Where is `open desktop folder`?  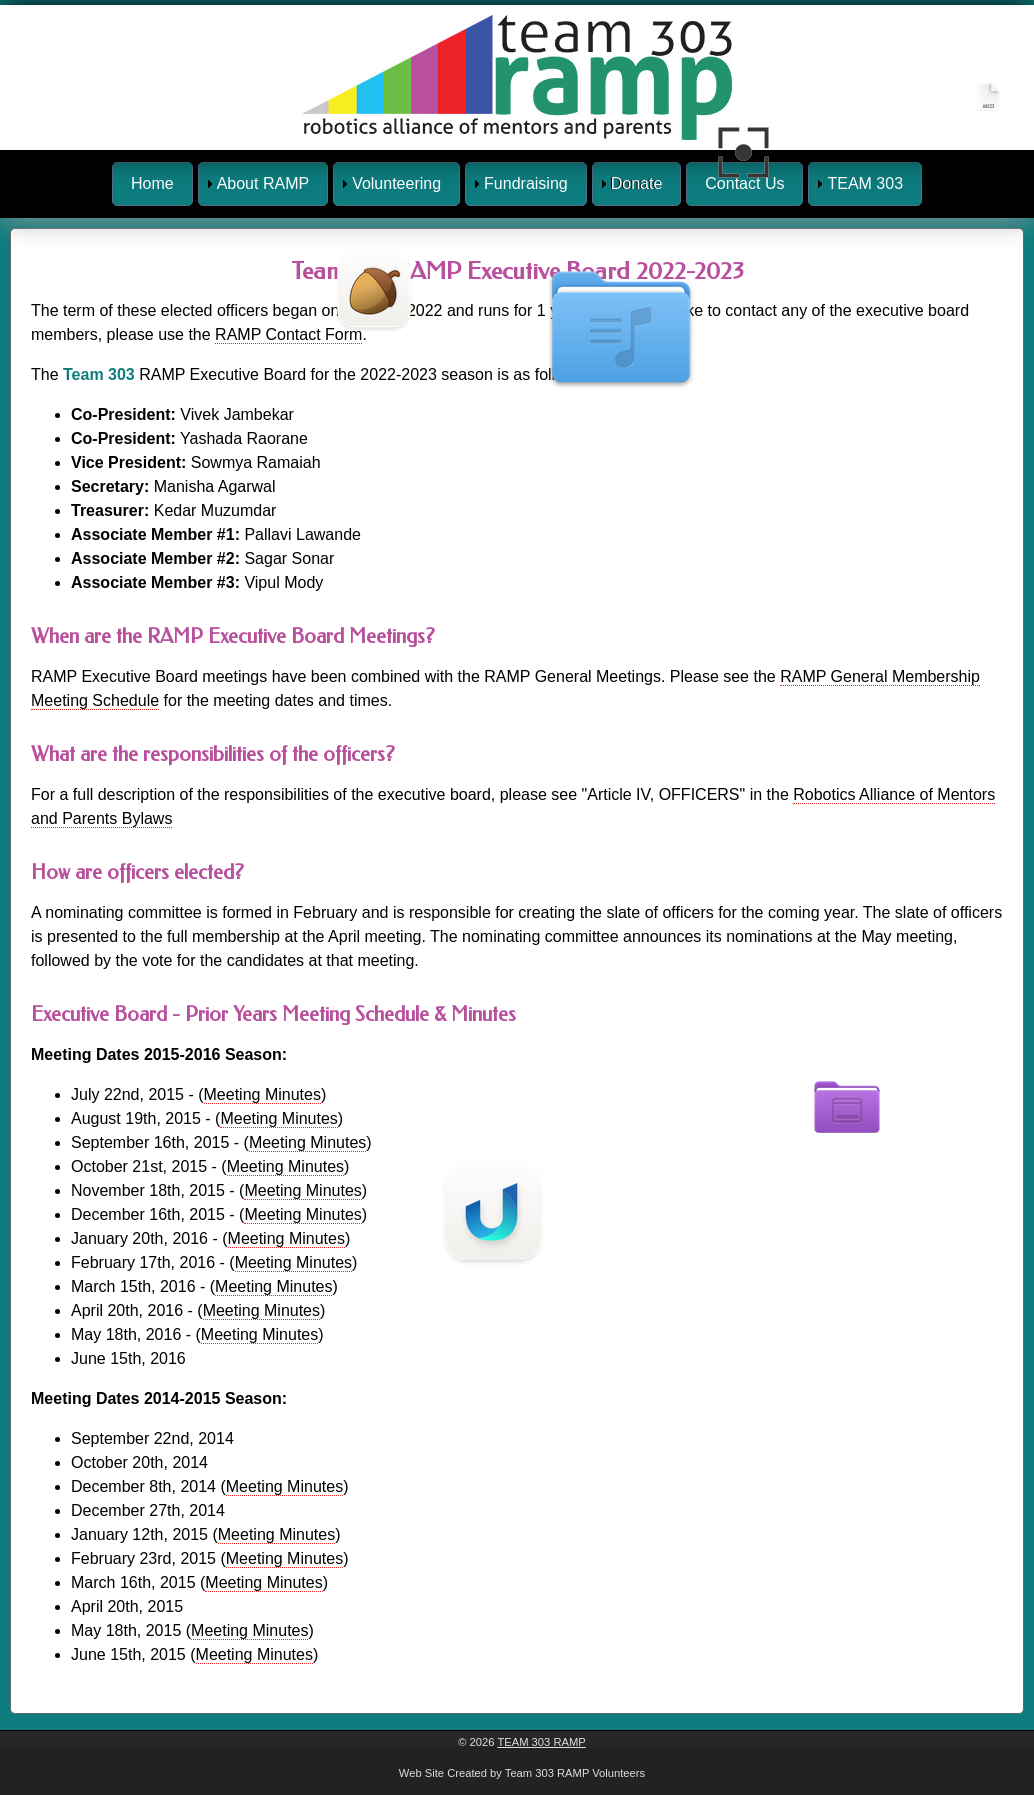 open desktop folder is located at coordinates (847, 1107).